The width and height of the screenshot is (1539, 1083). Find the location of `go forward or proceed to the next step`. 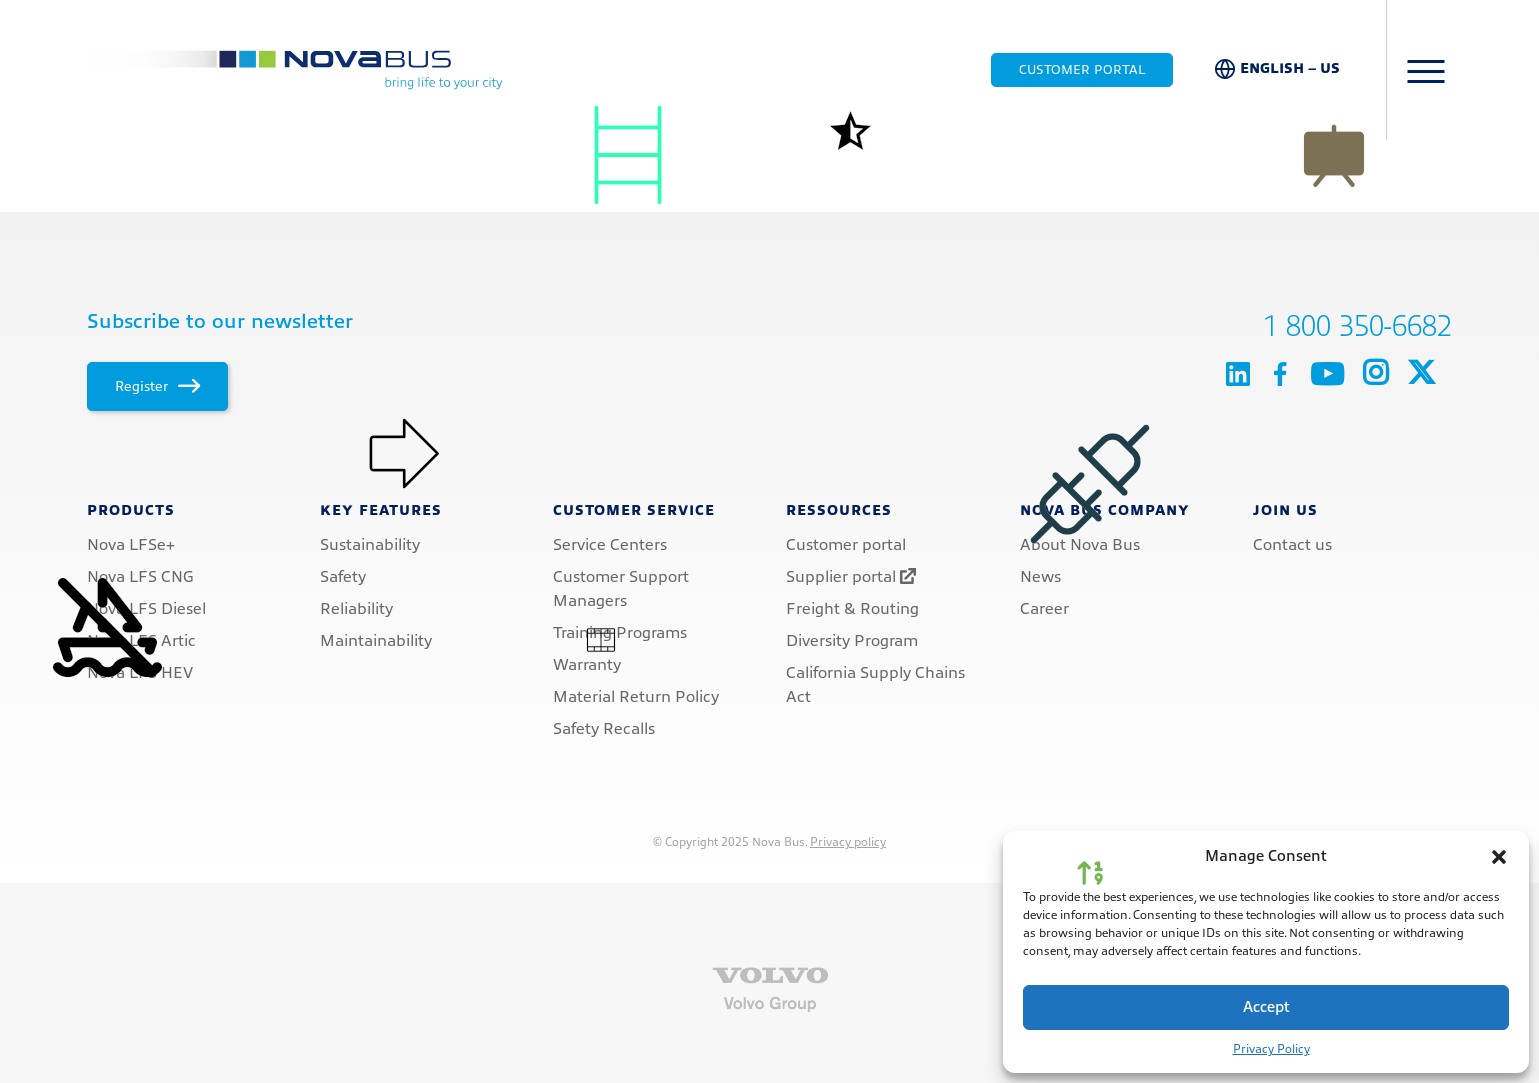

go forward or proceed to the next step is located at coordinates (401, 453).